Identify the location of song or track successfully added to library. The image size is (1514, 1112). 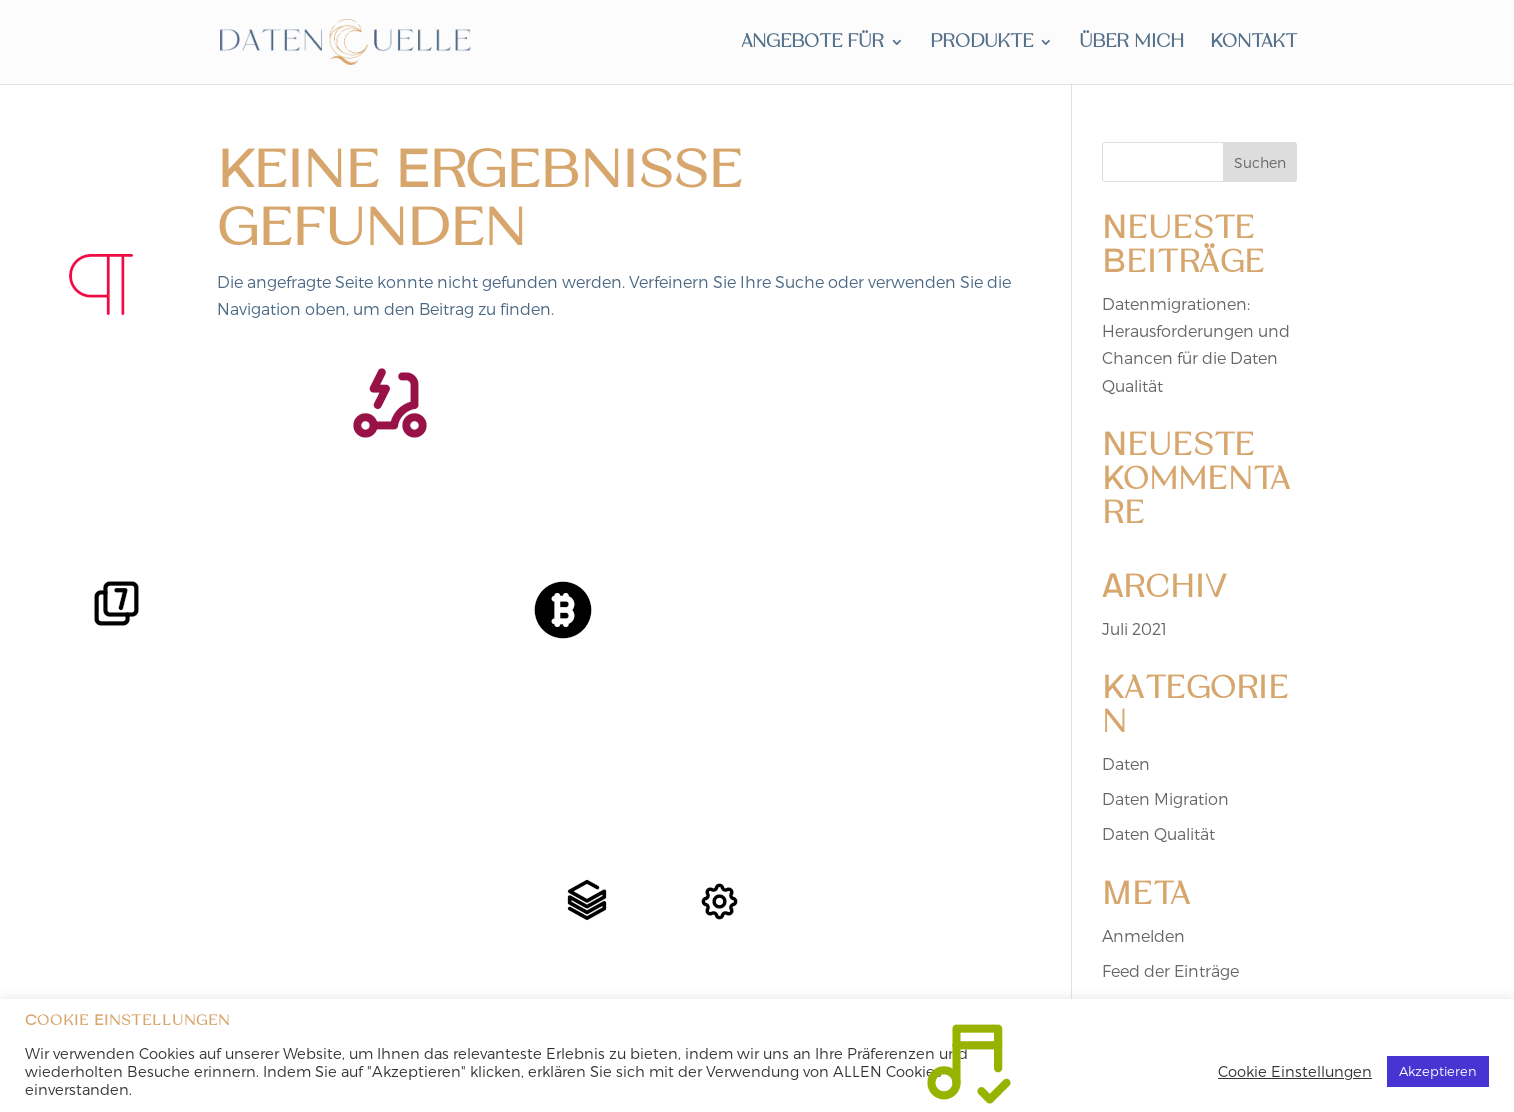
(969, 1062).